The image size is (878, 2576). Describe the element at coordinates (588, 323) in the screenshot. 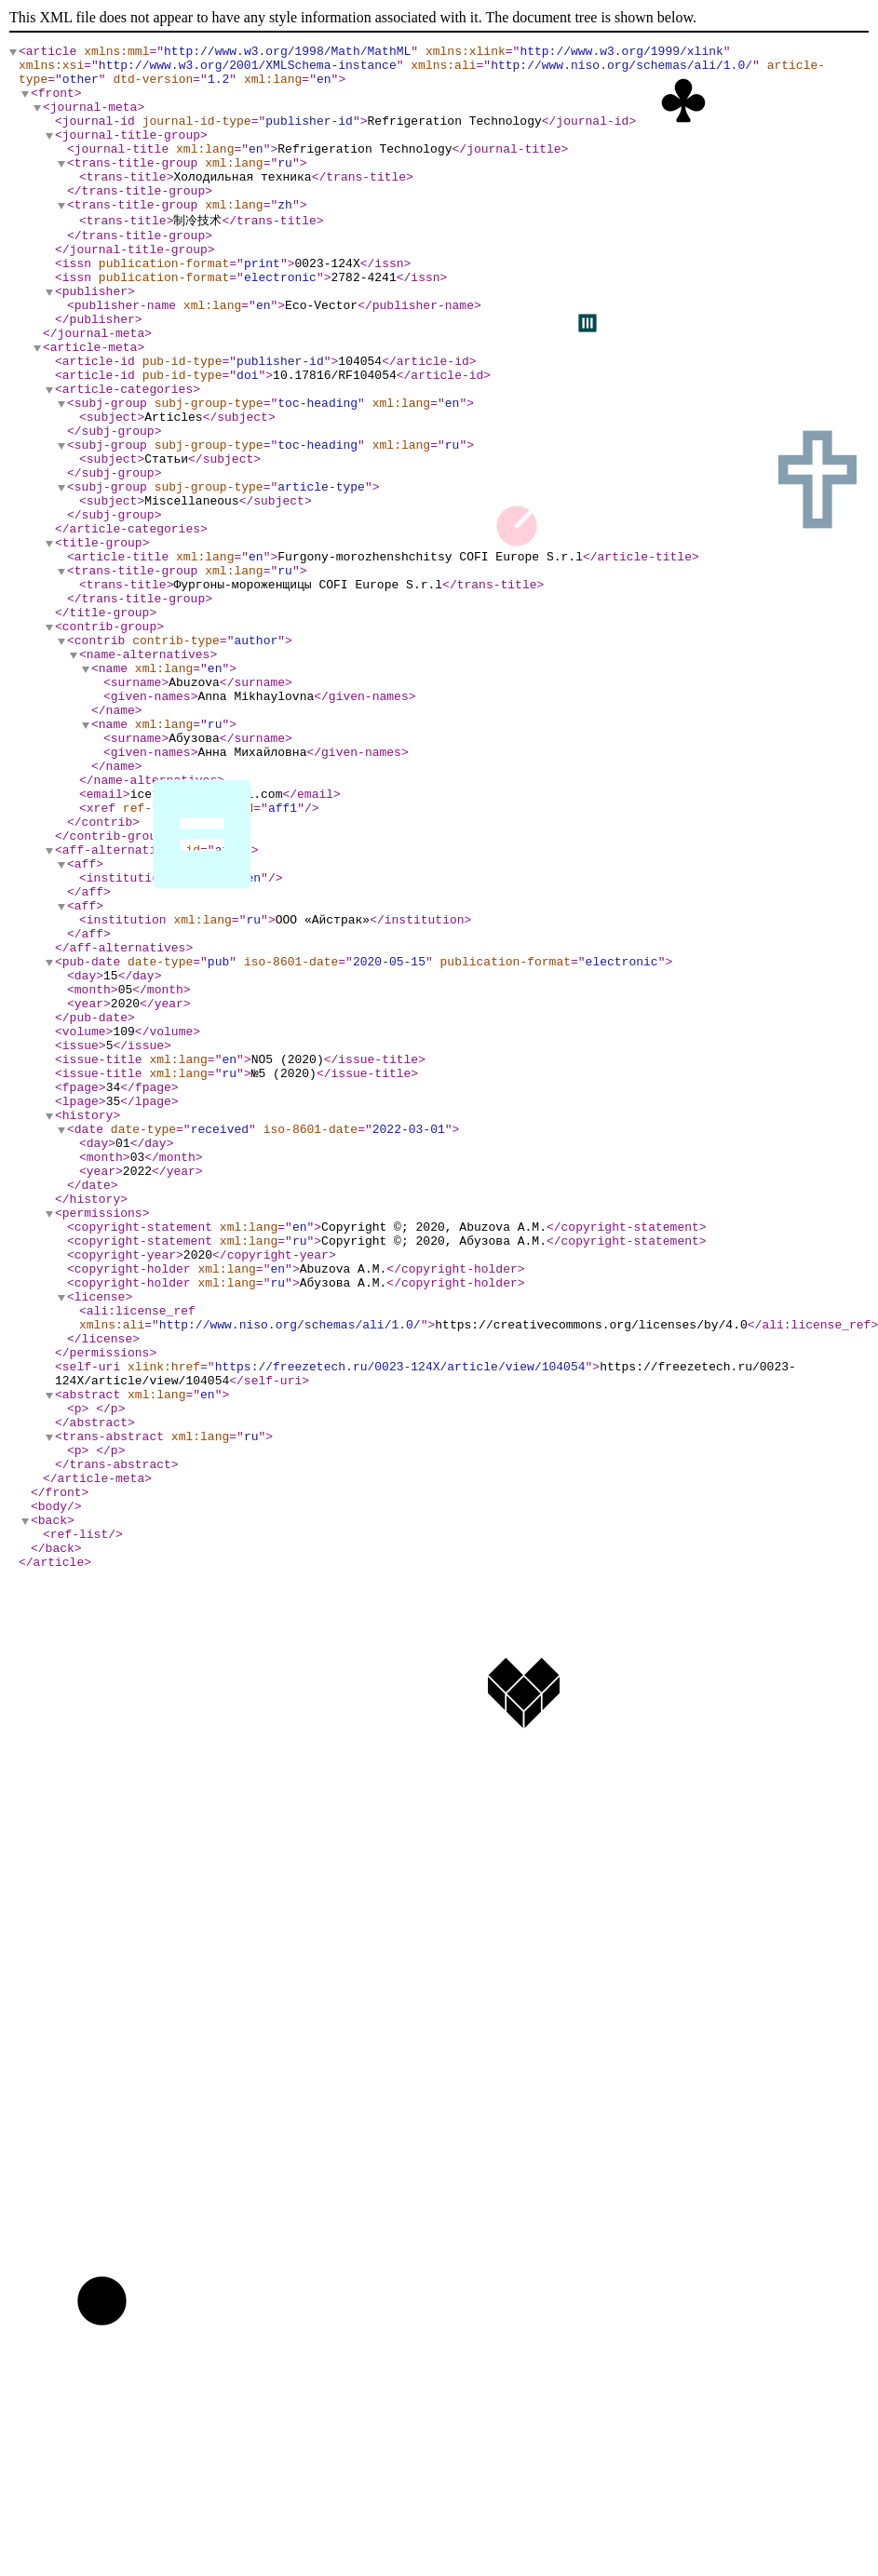

I see `switch to vertical column layout` at that location.